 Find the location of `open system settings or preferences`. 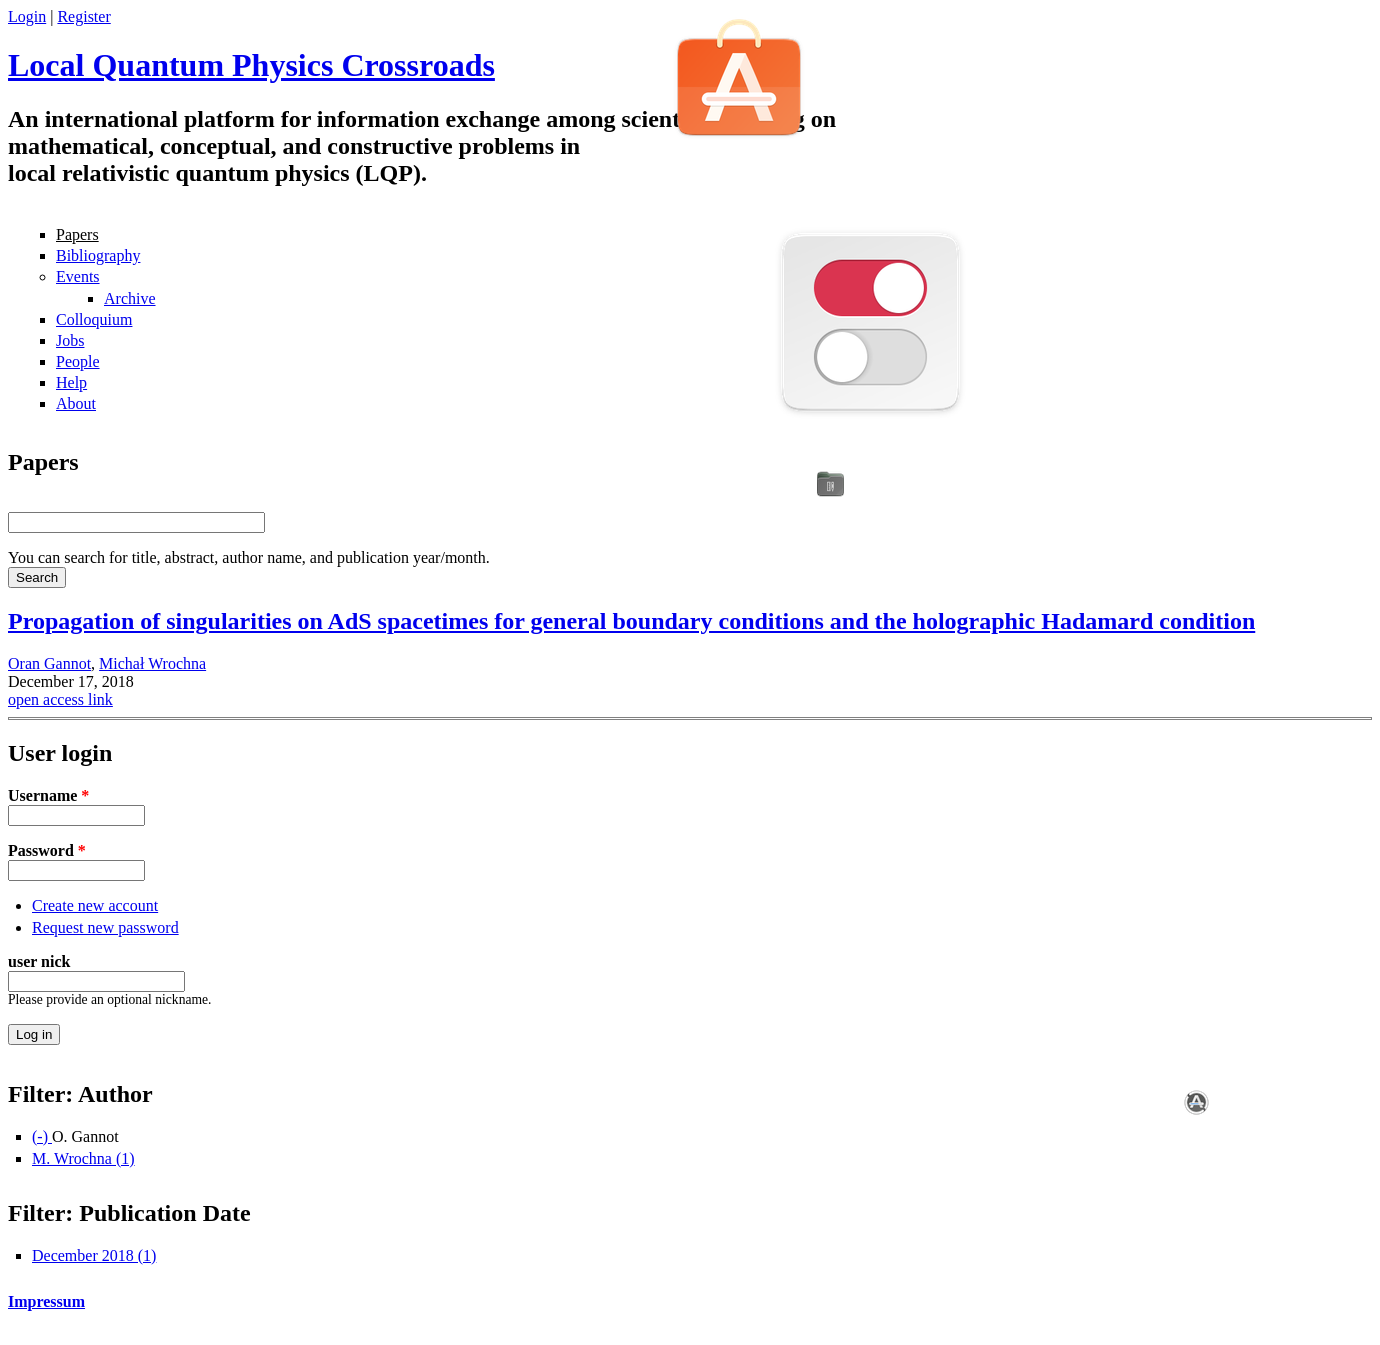

open system settings or preferences is located at coordinates (870, 322).